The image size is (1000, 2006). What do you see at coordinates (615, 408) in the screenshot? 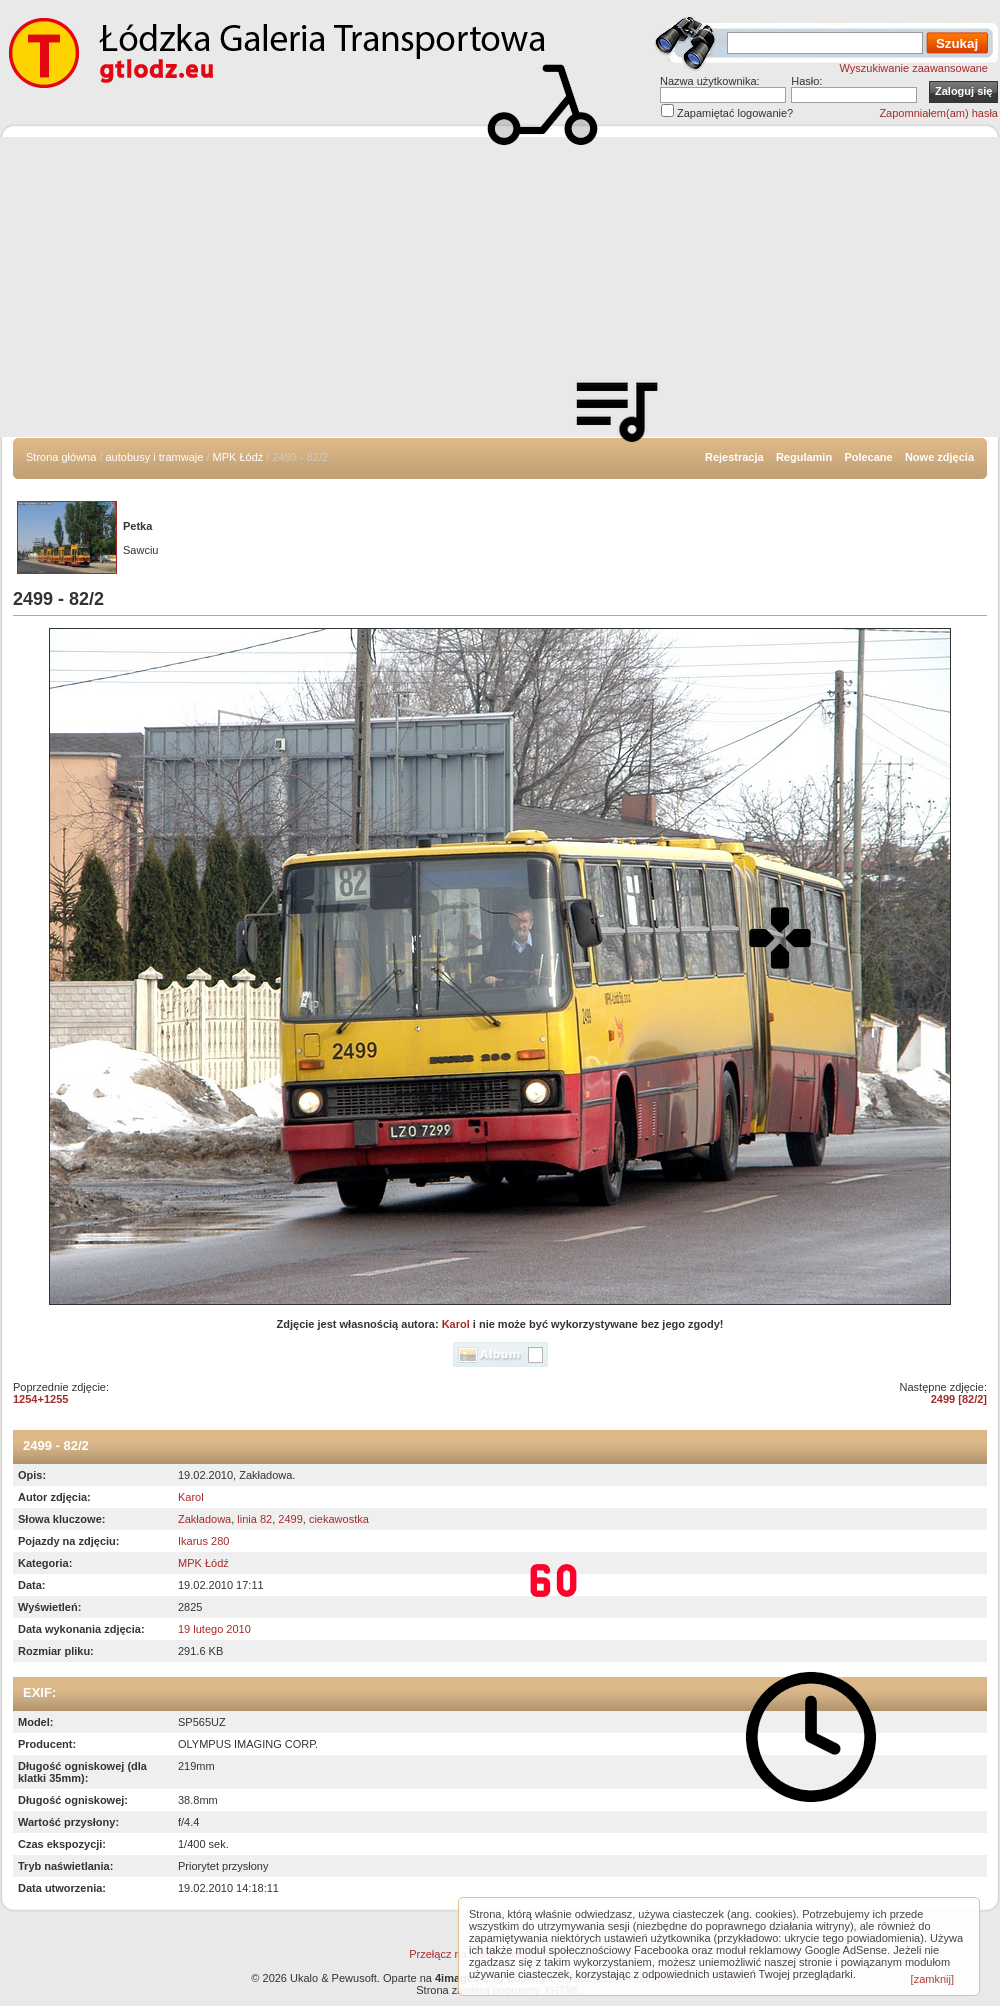
I see `view music queue or playlist` at bounding box center [615, 408].